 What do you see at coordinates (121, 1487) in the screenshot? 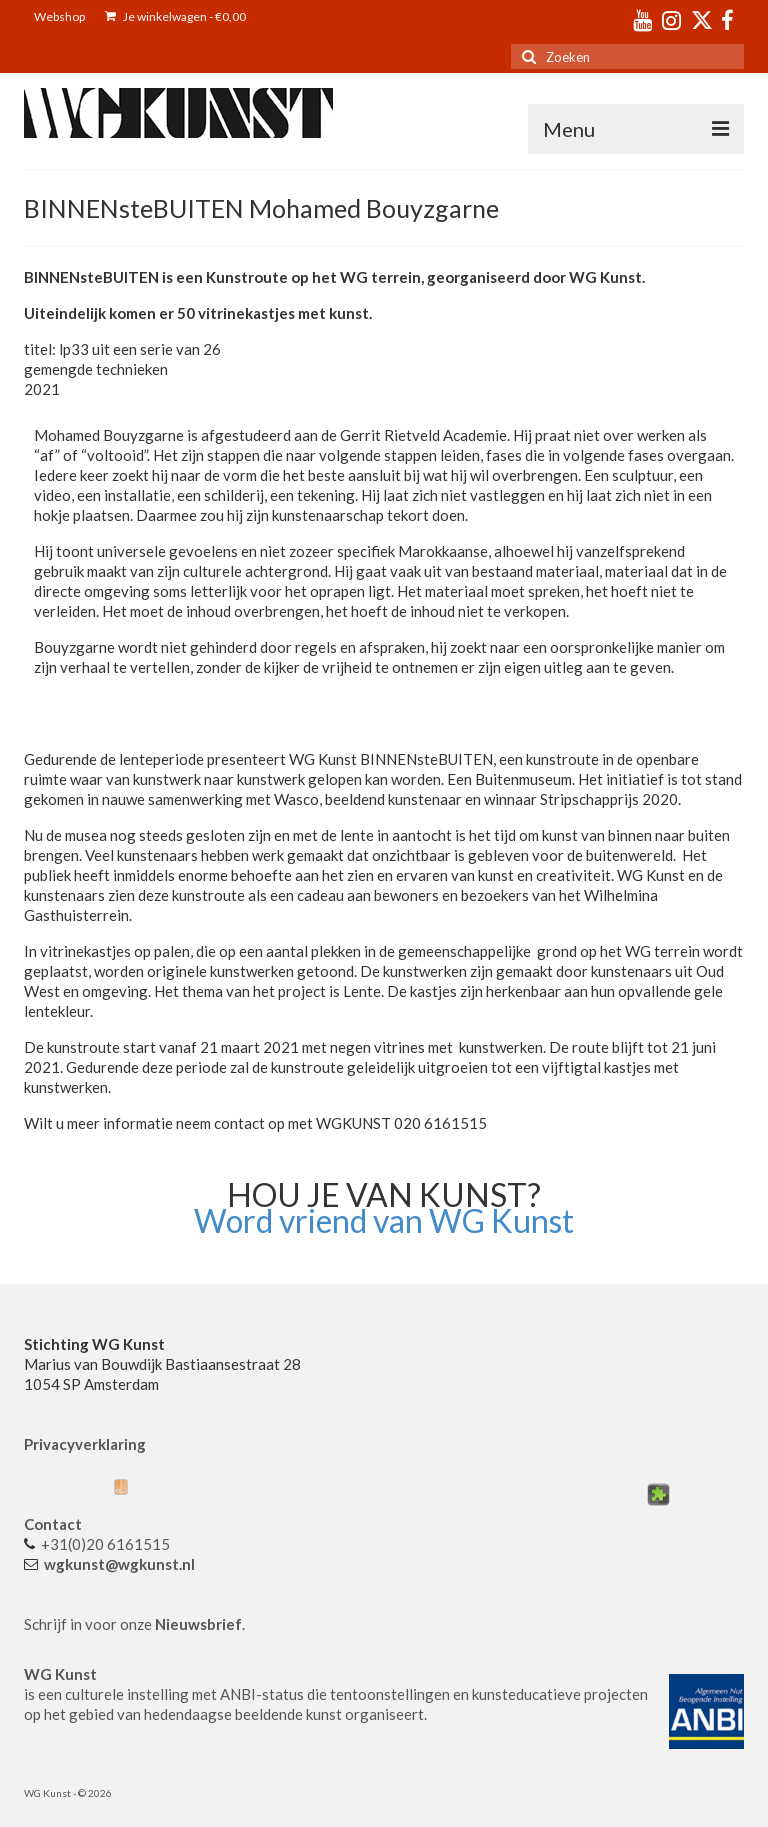
I see `open package manager application` at bounding box center [121, 1487].